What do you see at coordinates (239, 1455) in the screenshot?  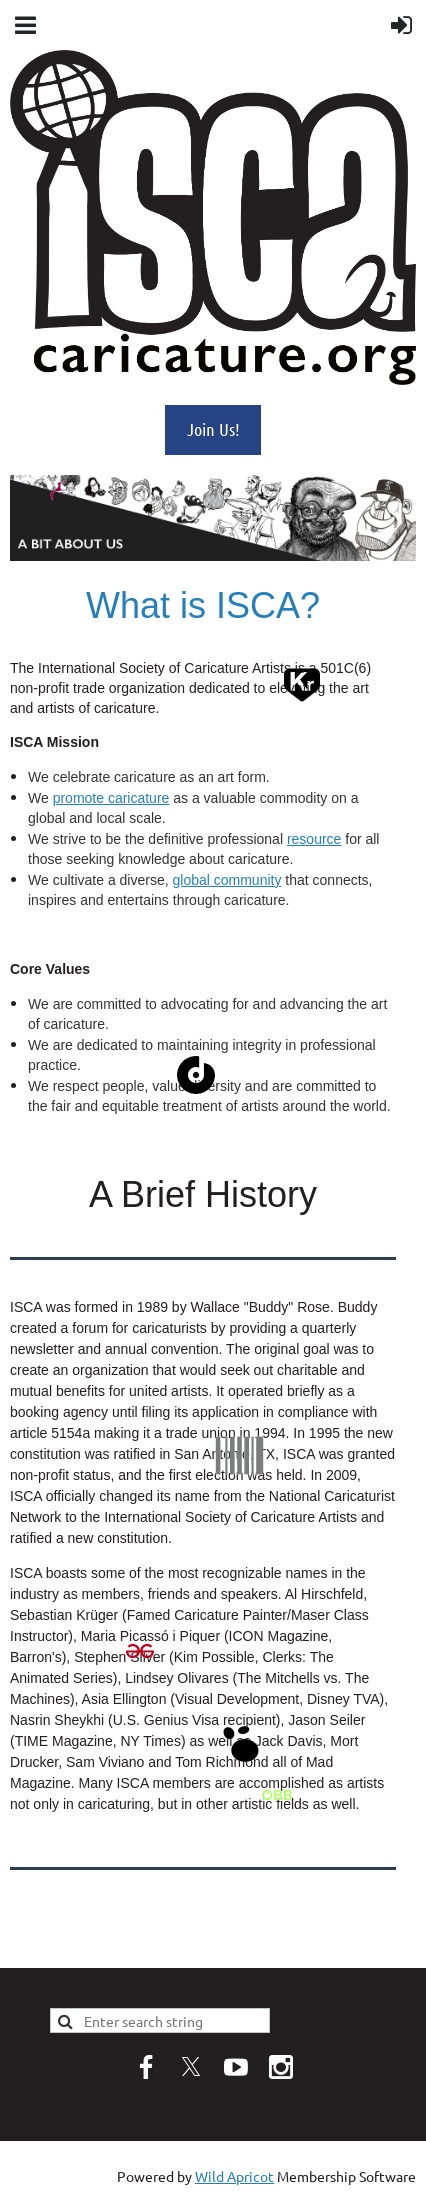 I see `scan a barcode` at bounding box center [239, 1455].